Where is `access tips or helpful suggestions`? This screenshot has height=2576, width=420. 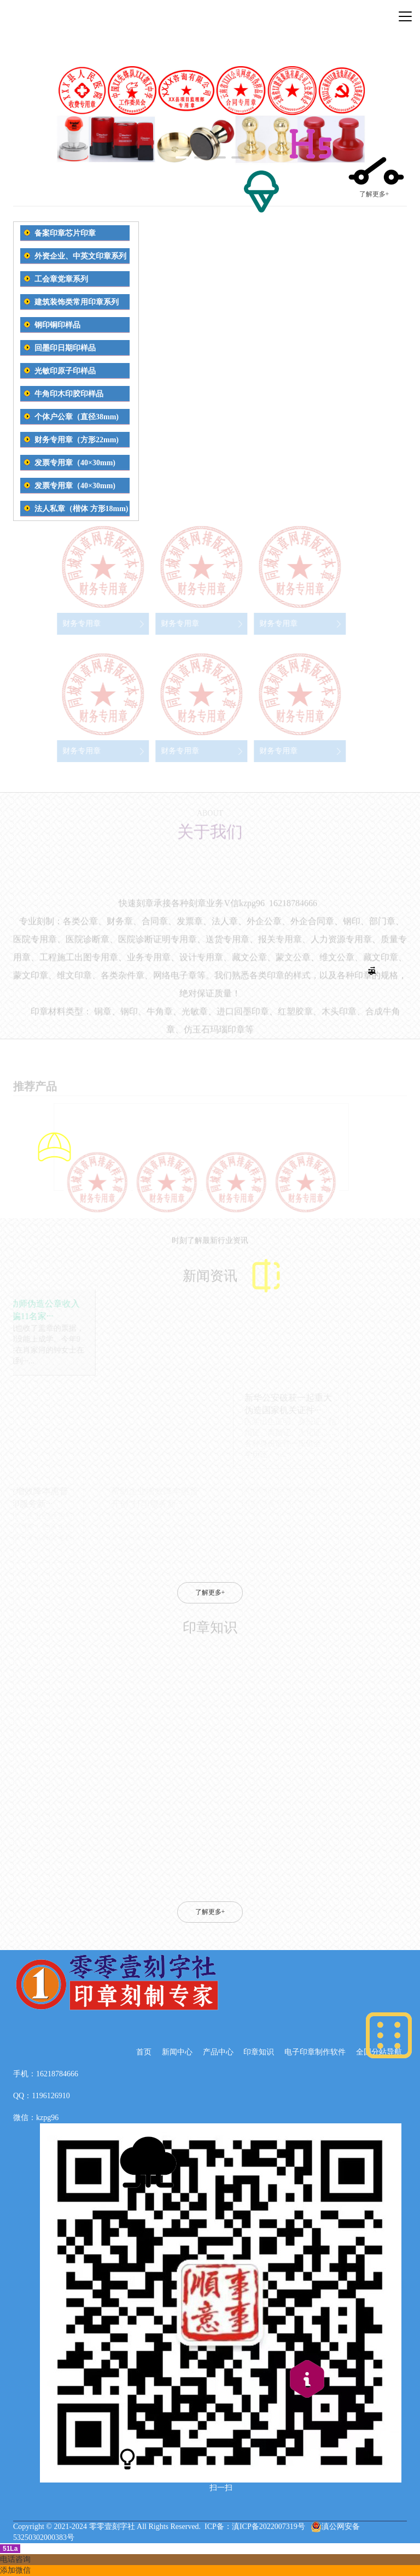
access tips or helpful suggestions is located at coordinates (127, 2459).